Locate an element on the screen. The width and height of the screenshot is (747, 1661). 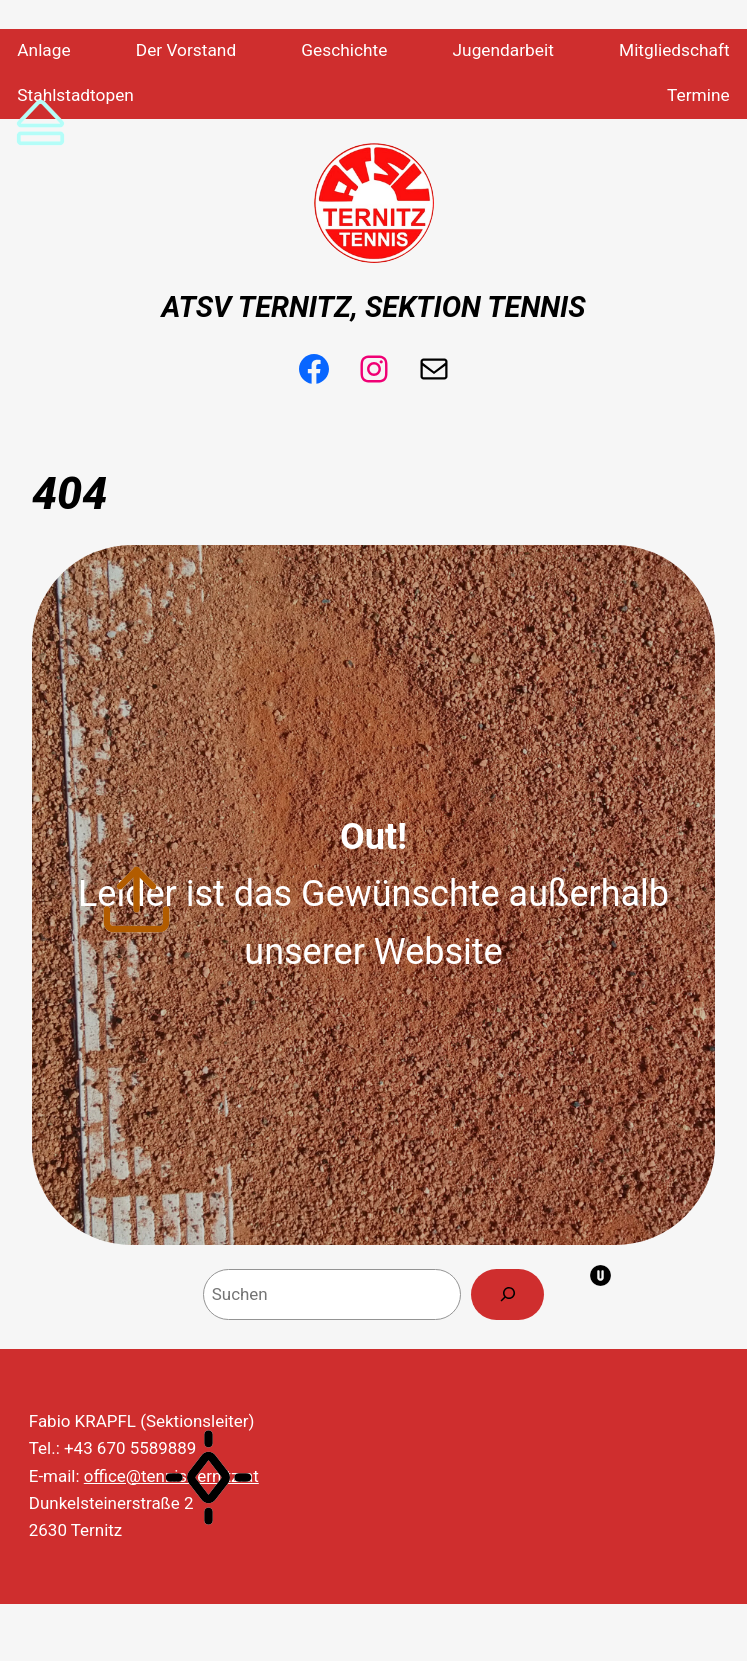
upload a file or document is located at coordinates (136, 899).